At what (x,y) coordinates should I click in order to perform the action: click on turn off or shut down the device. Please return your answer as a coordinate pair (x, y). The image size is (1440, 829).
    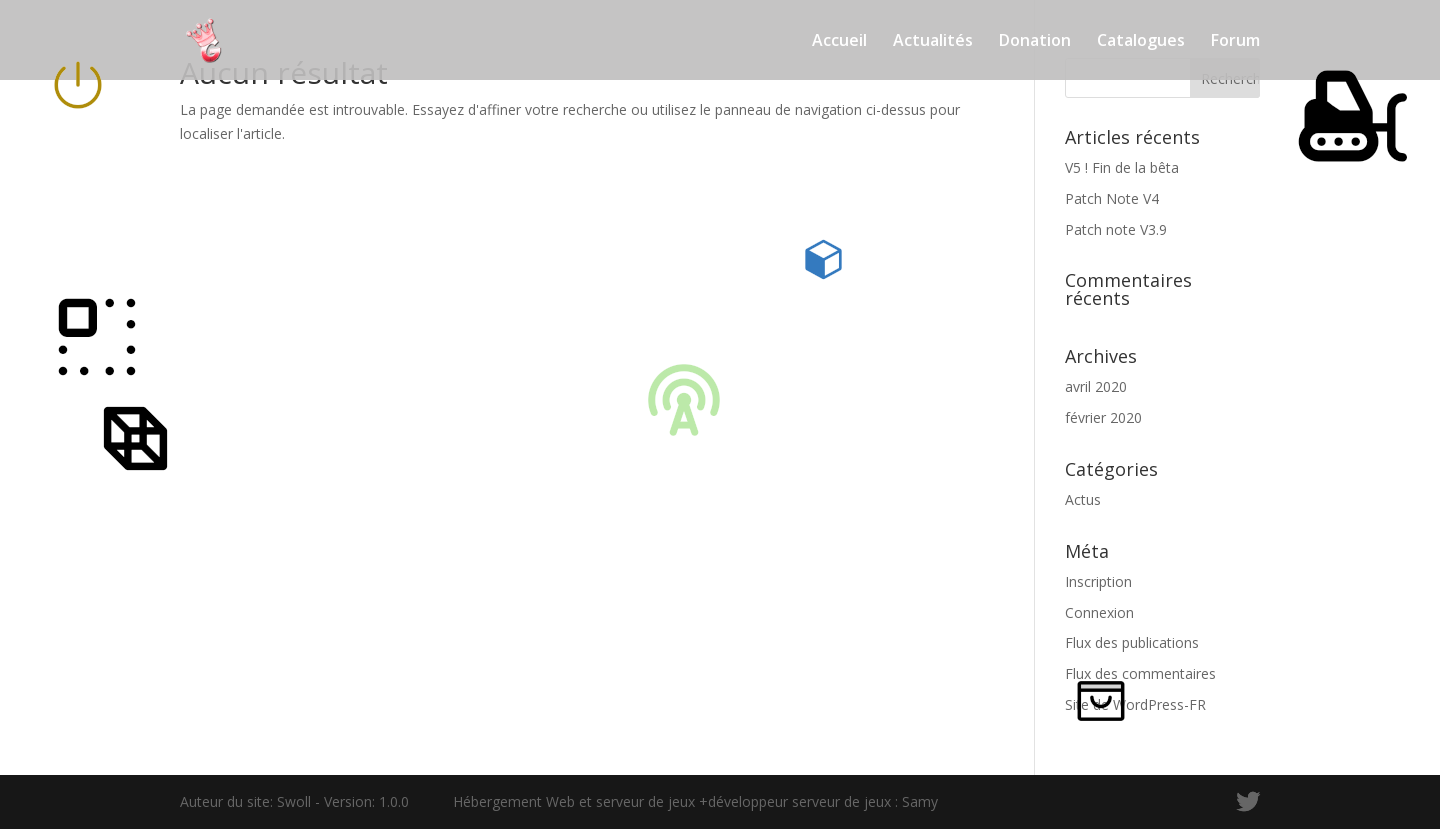
    Looking at the image, I should click on (78, 85).